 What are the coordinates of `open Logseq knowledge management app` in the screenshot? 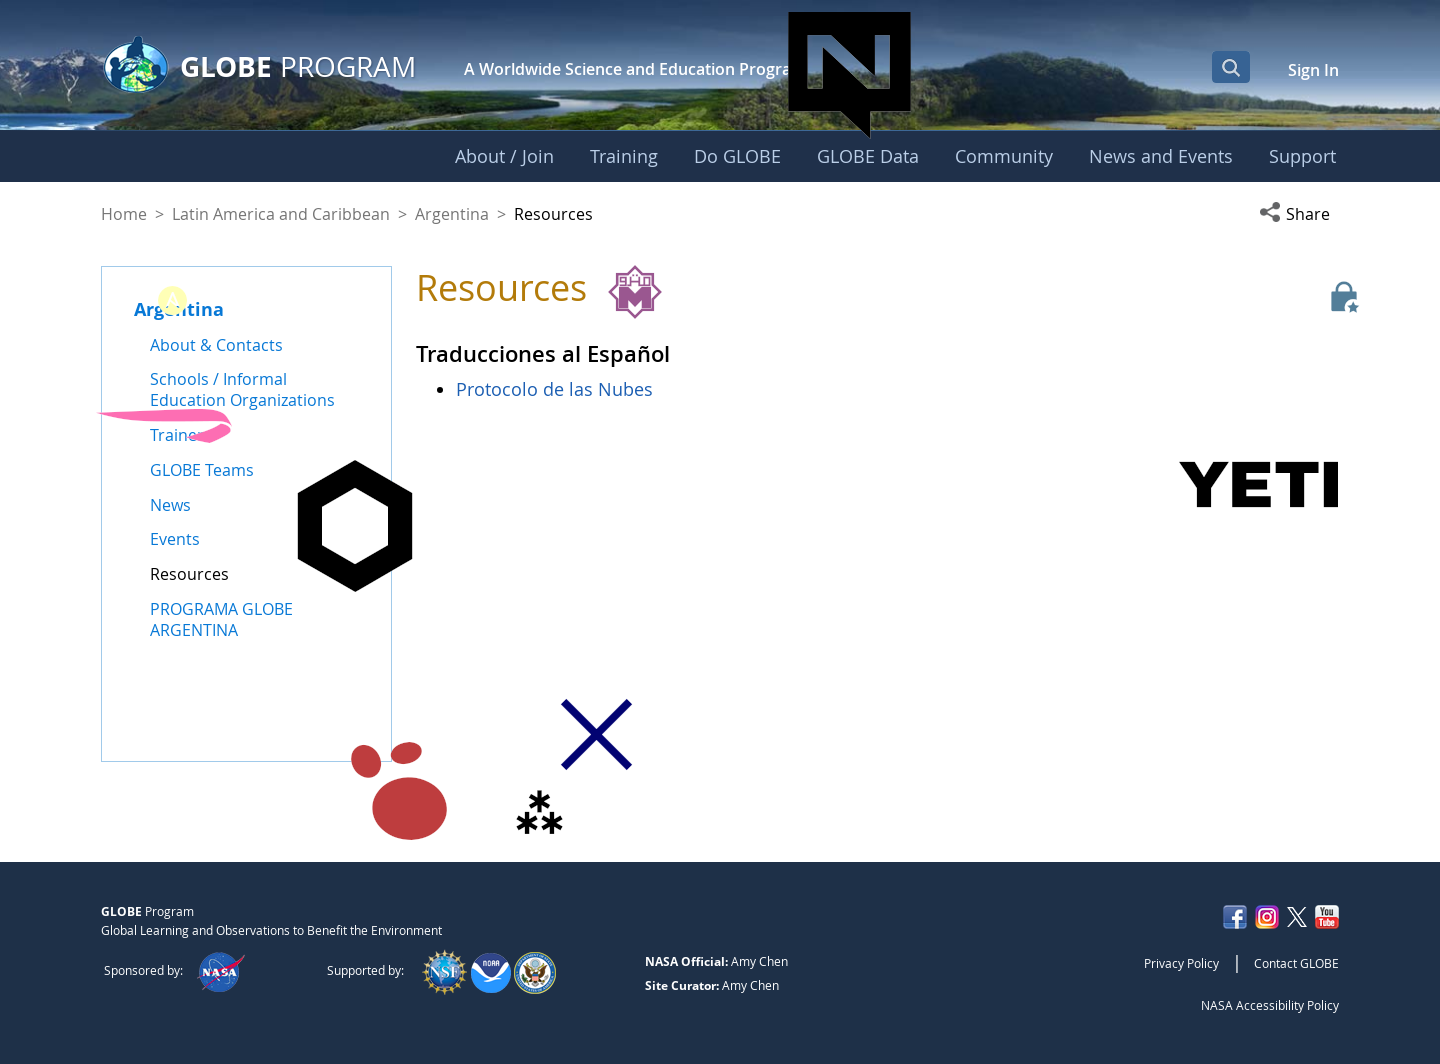 It's located at (399, 791).